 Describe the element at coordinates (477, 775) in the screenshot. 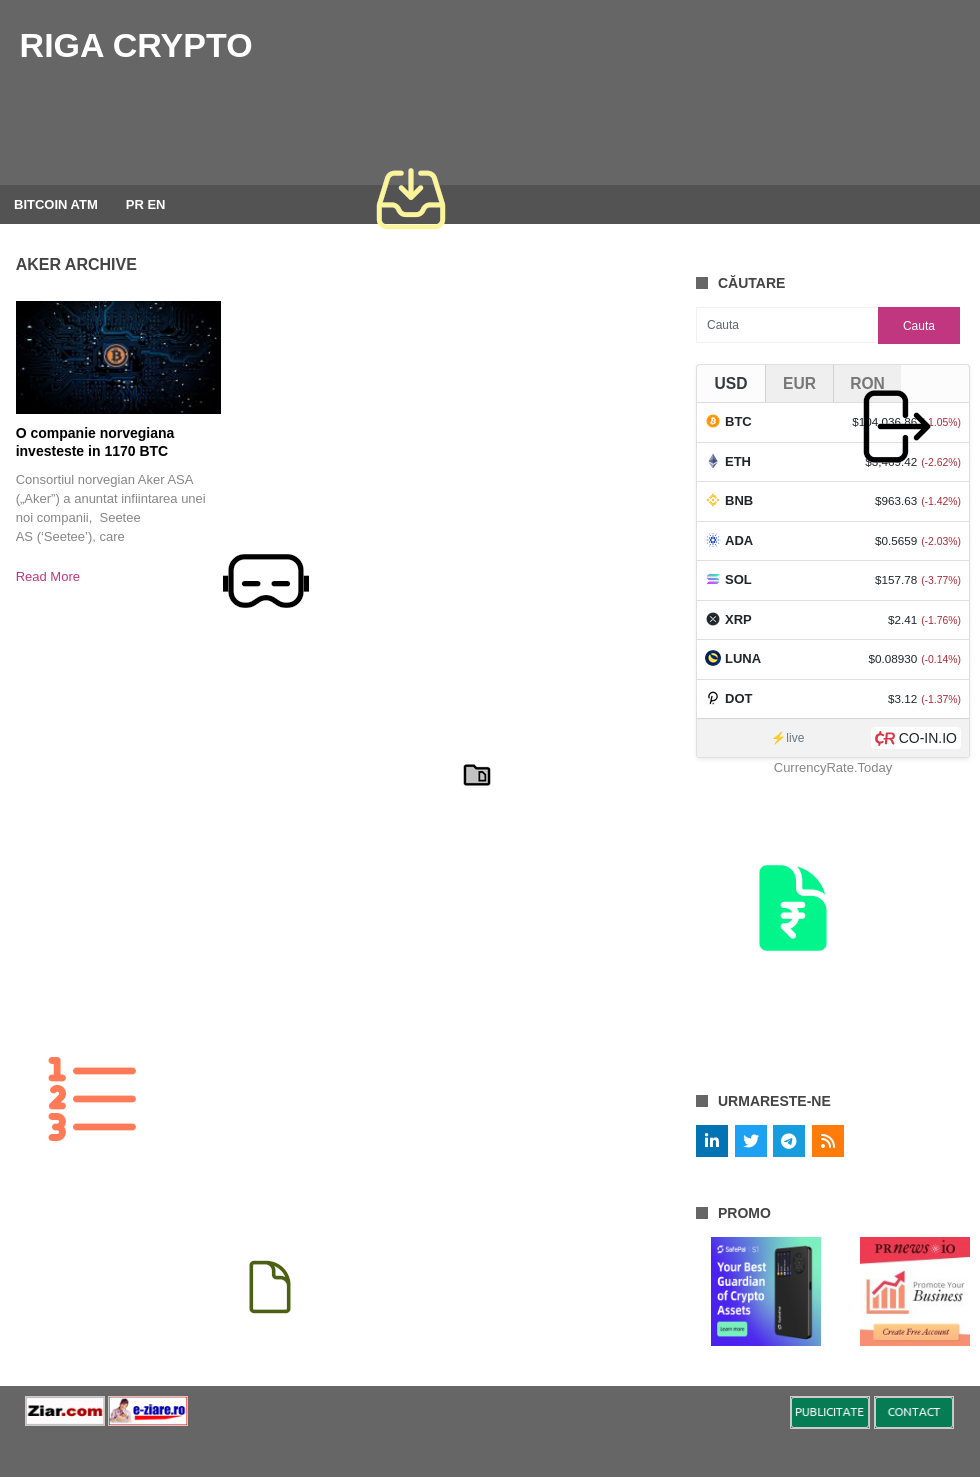

I see `access saved code snippets` at that location.